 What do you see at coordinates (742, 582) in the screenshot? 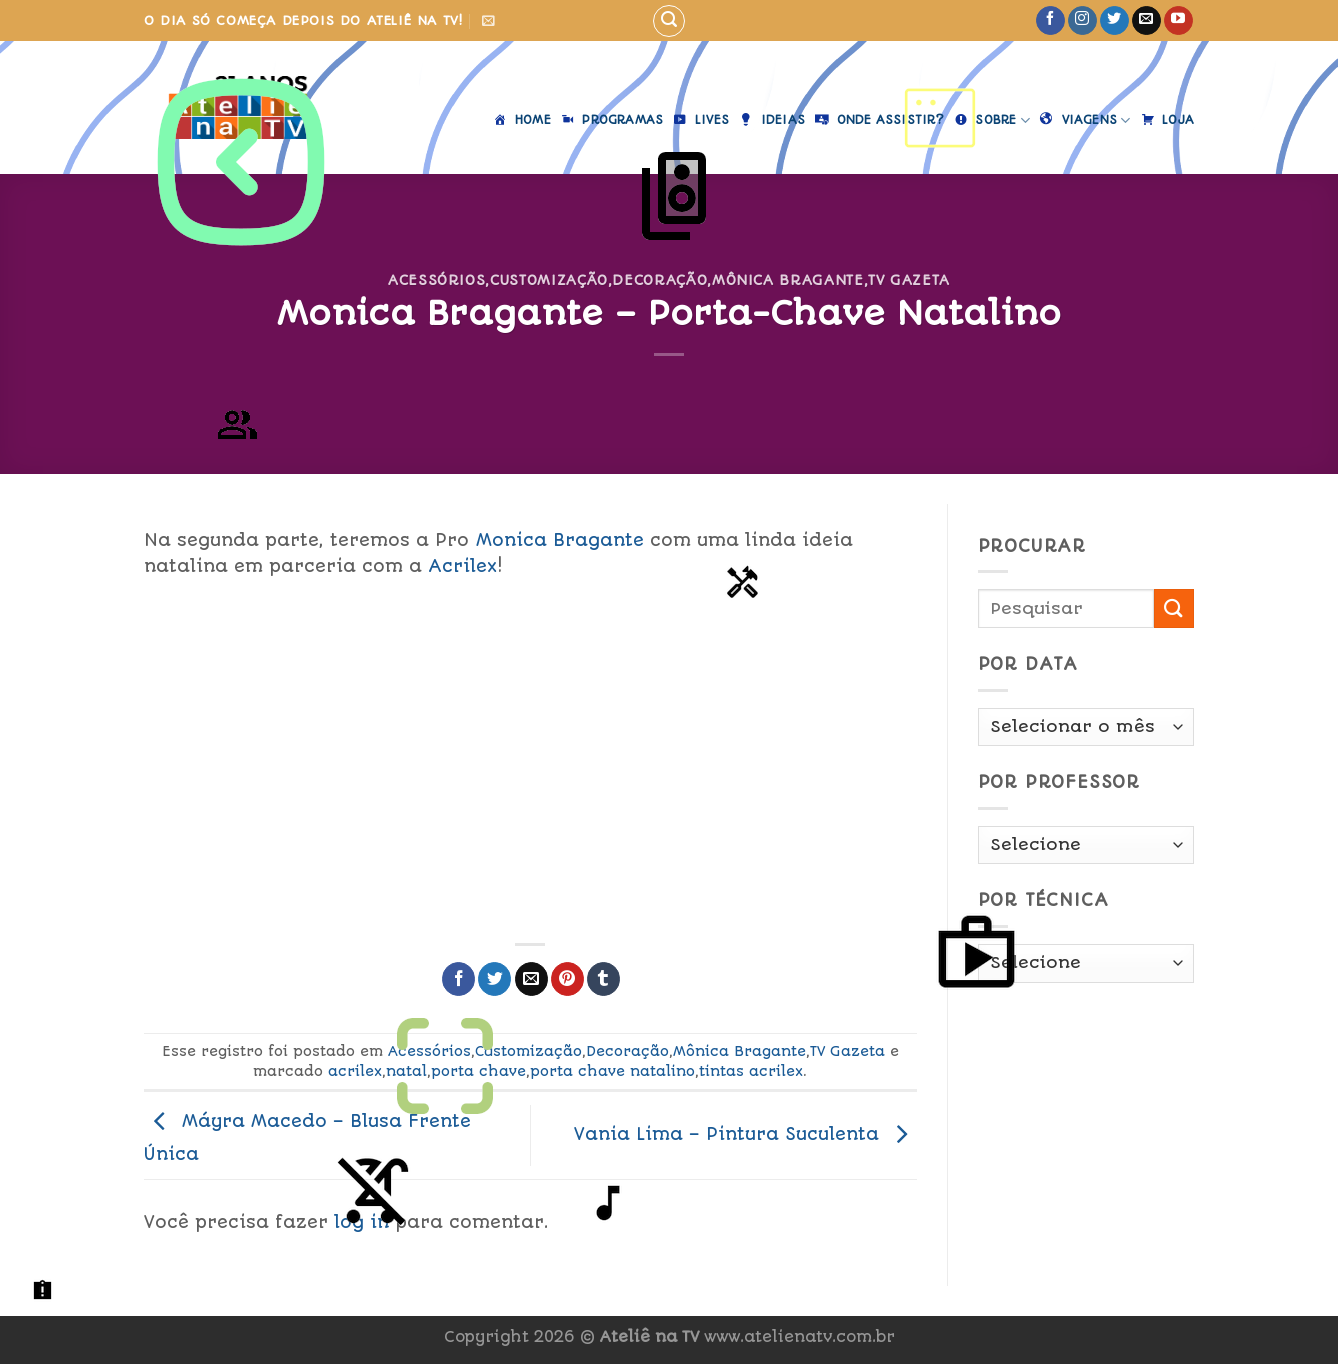
I see `access tools and settings` at bounding box center [742, 582].